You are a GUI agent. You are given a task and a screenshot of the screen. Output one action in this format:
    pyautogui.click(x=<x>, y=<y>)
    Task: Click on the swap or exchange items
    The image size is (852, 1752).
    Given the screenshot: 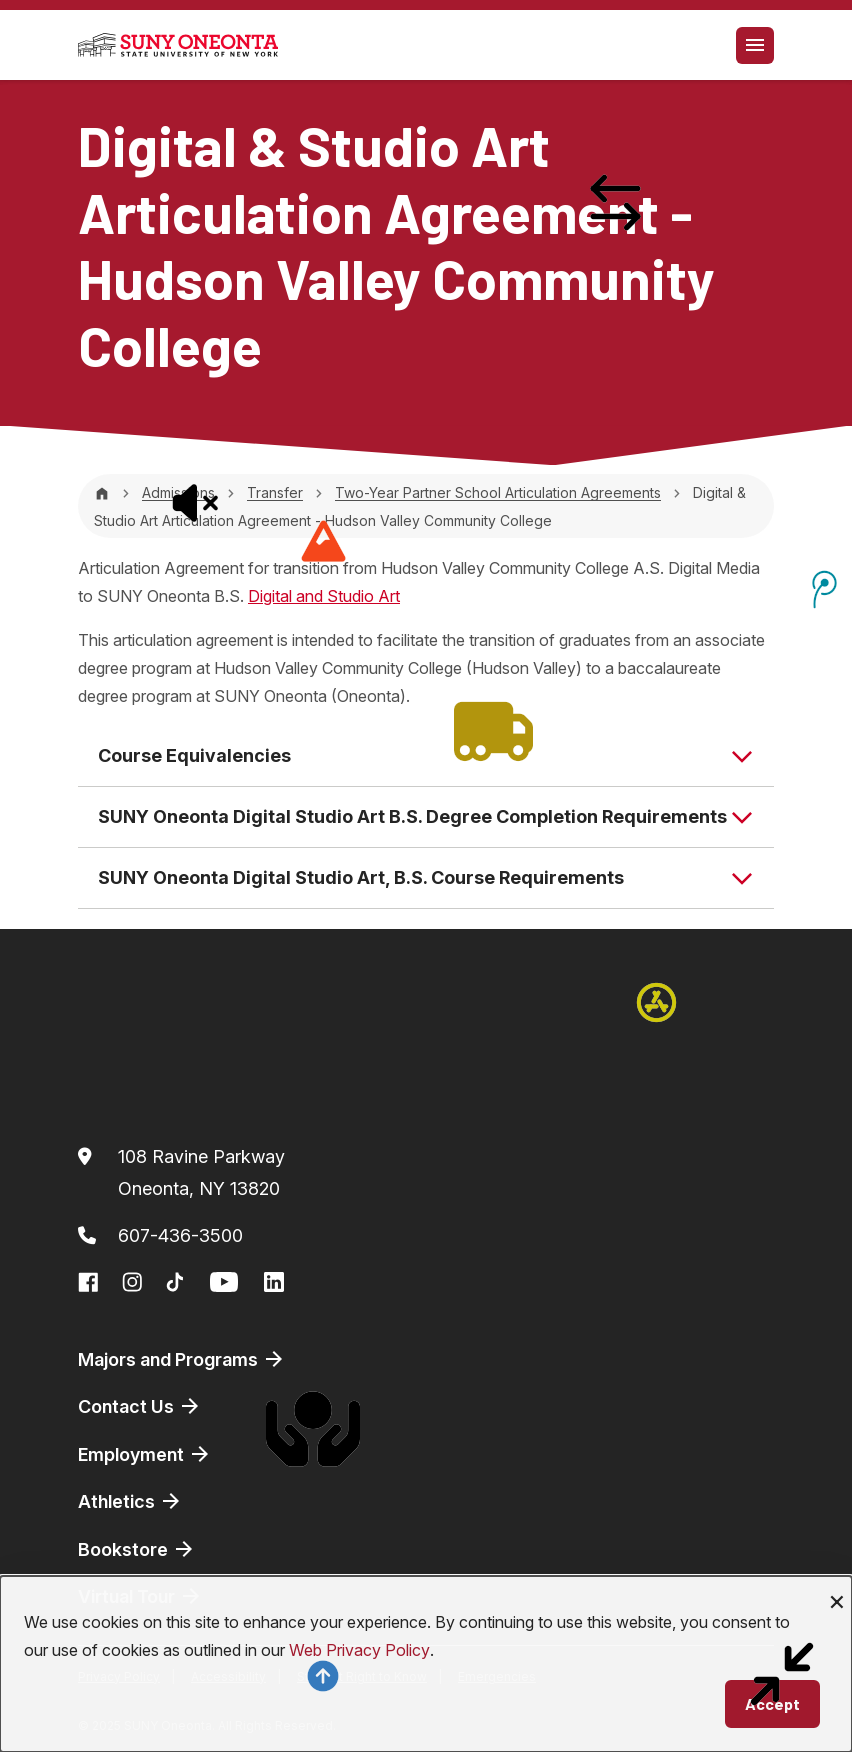 What is the action you would take?
    pyautogui.click(x=615, y=202)
    